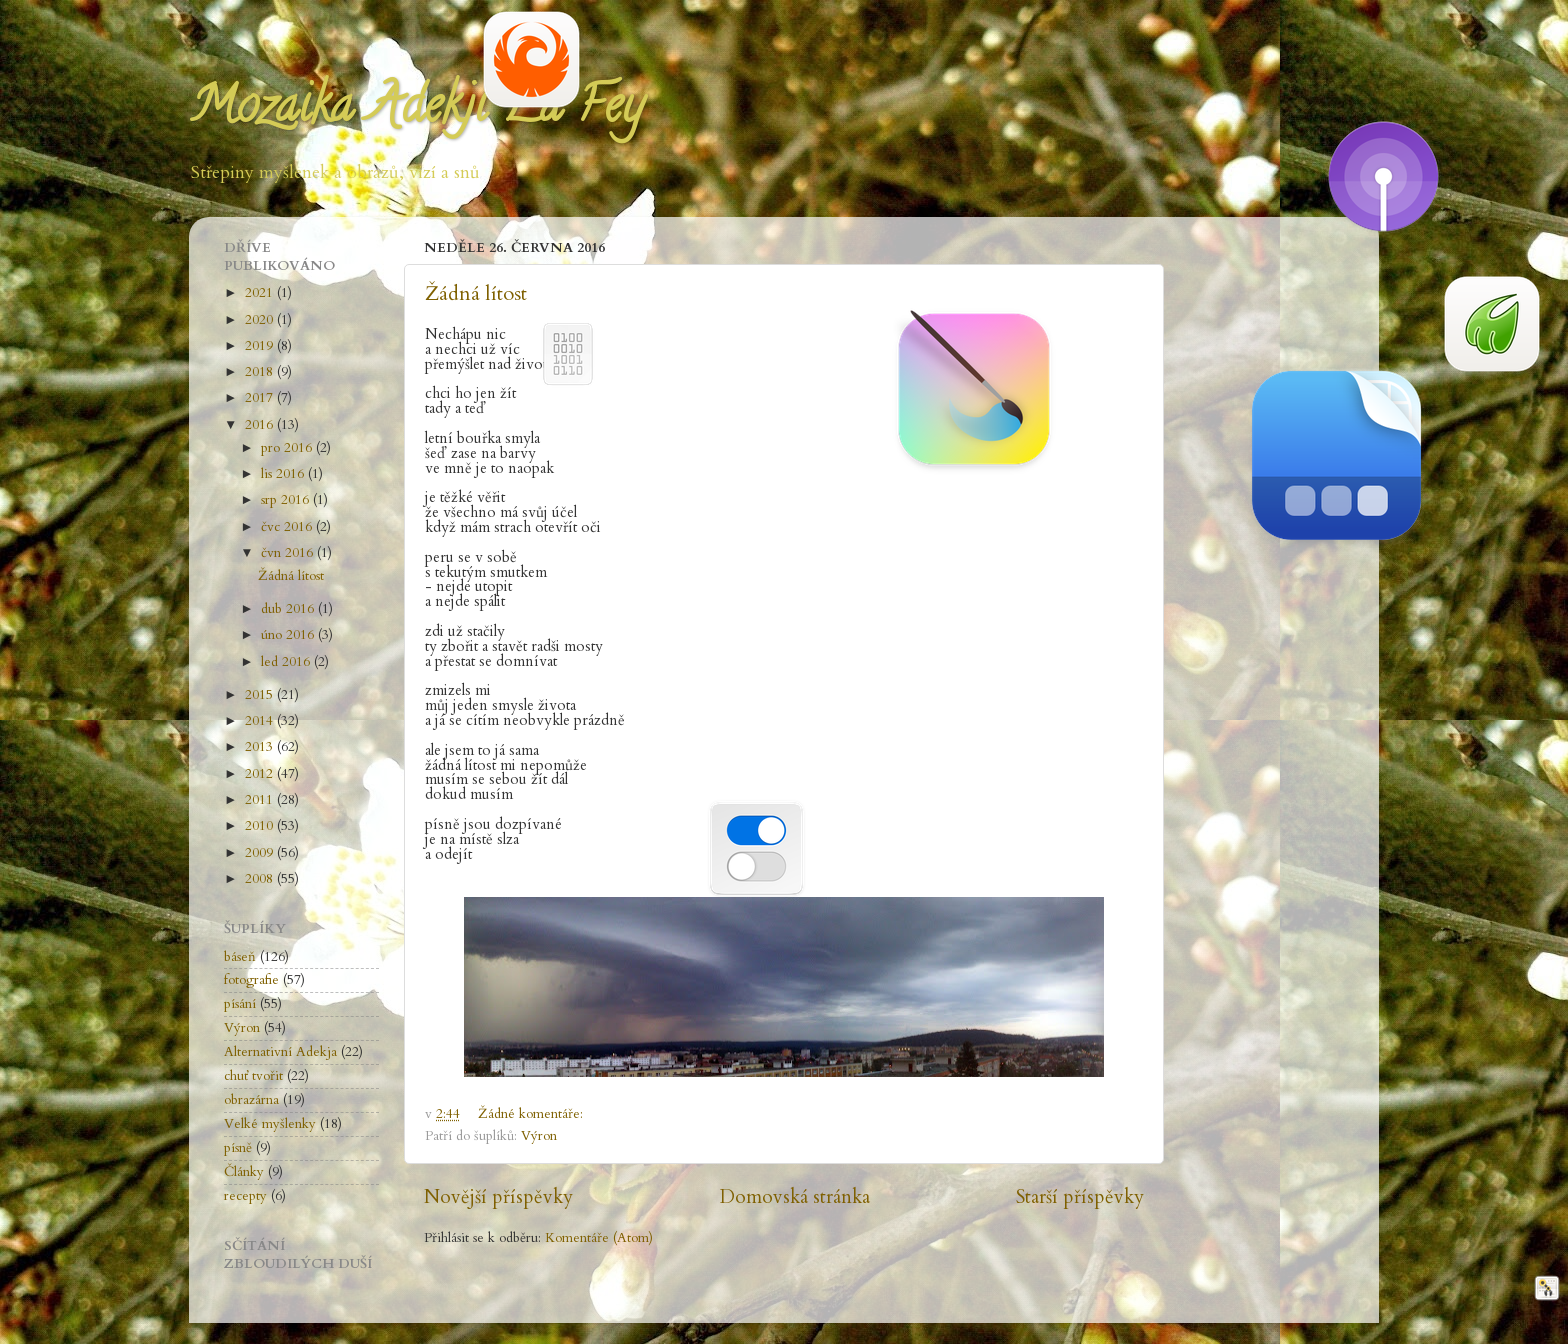  I want to click on open the podcasts app, so click(1383, 176).